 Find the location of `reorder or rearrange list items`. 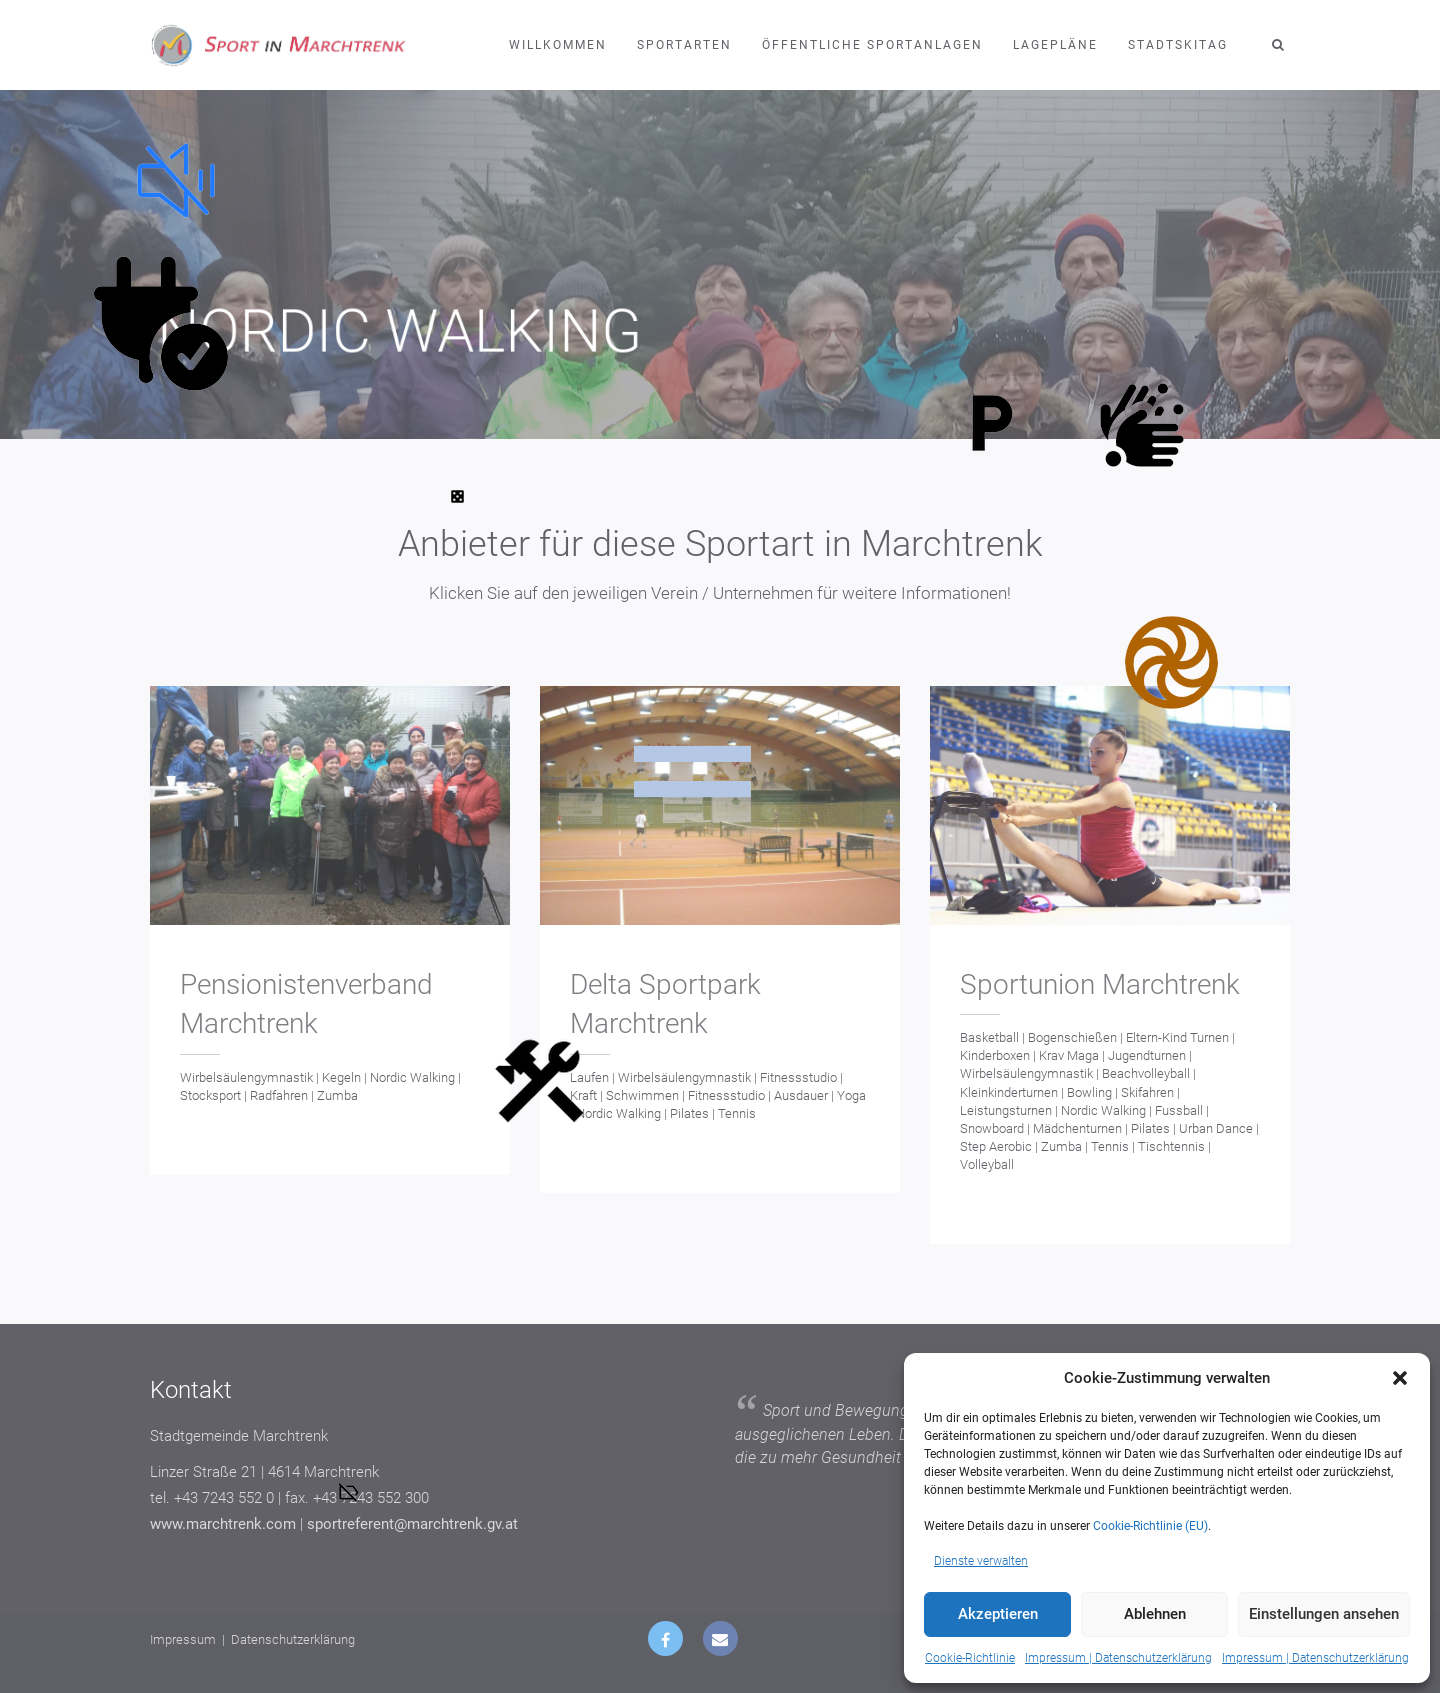

reorder or rearrange list items is located at coordinates (692, 771).